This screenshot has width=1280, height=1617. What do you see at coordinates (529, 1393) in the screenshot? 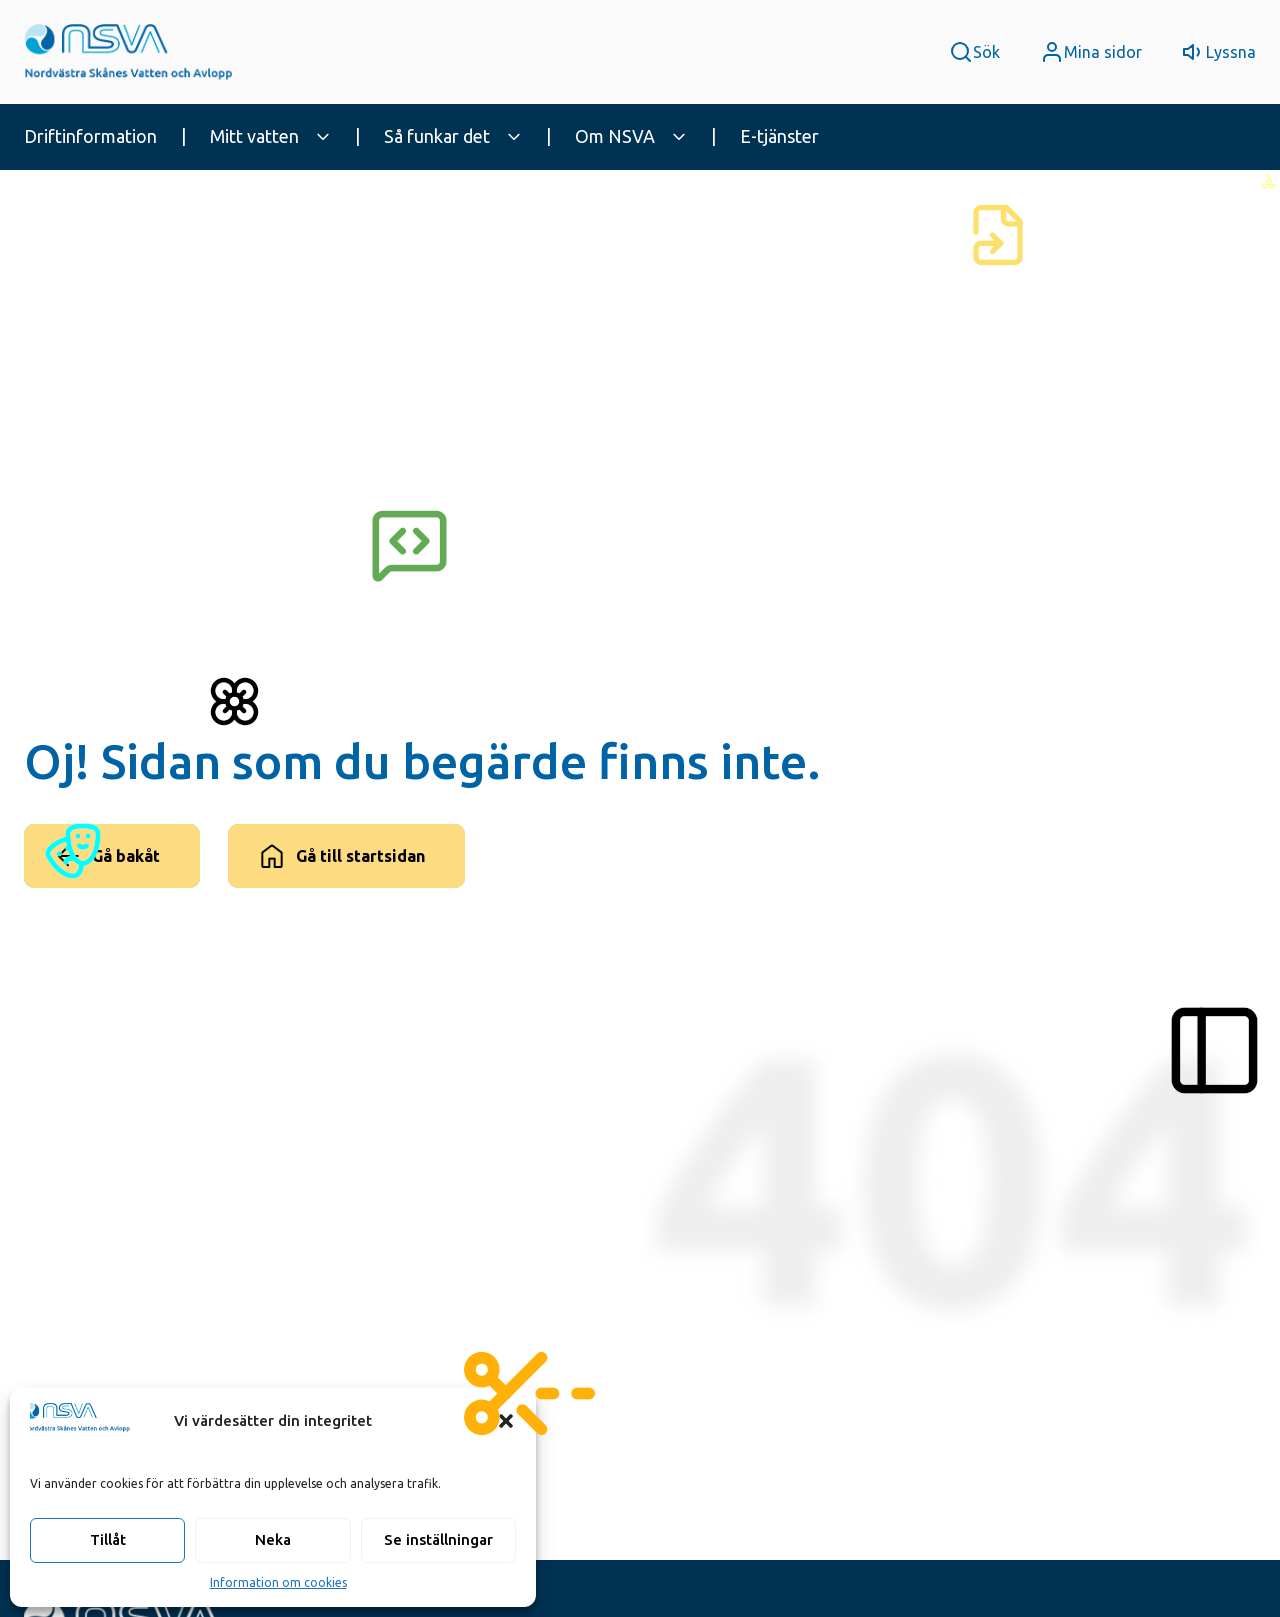
I see `cut along the dotted line` at bounding box center [529, 1393].